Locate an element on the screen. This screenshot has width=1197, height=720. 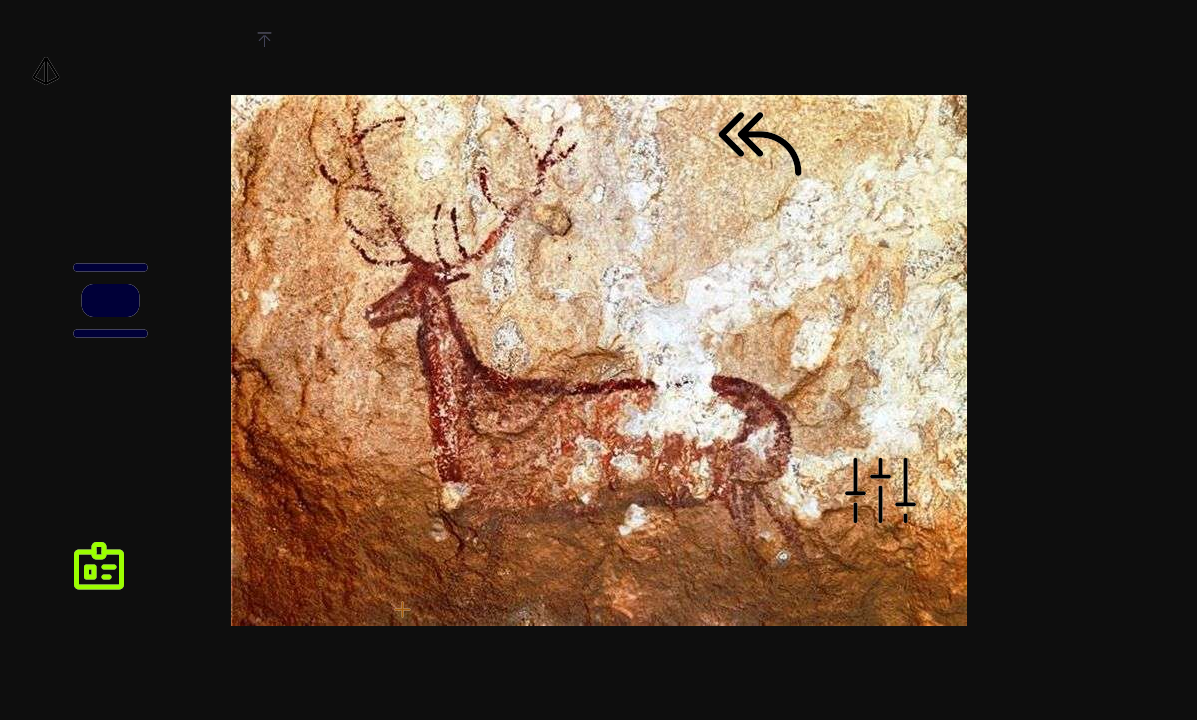
reply all to a message or email is located at coordinates (760, 144).